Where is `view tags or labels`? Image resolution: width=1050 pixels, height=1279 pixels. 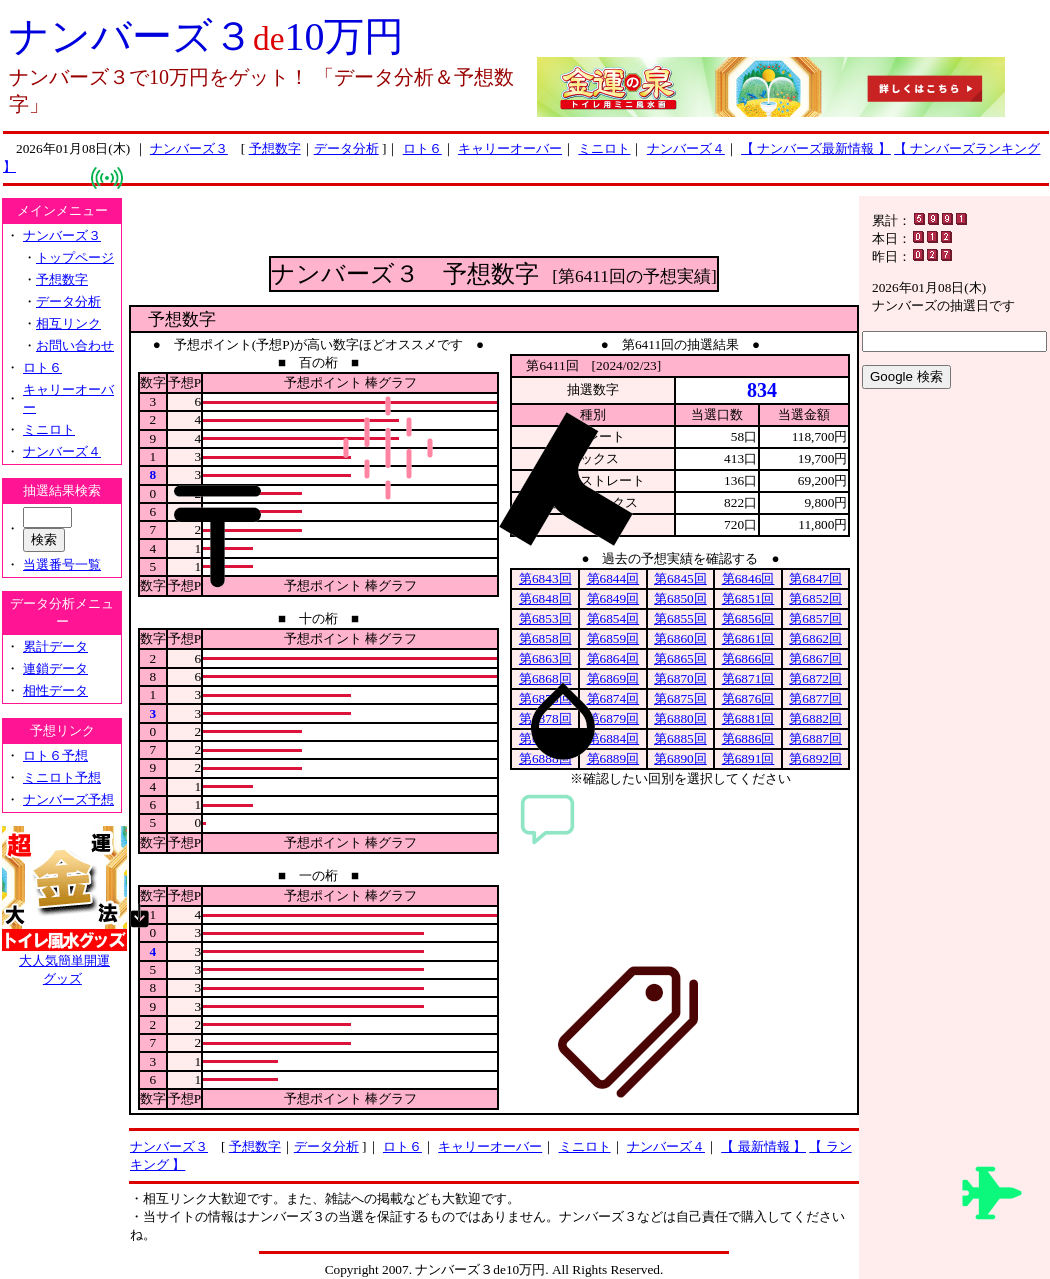
view tags or labels is located at coordinates (628, 1032).